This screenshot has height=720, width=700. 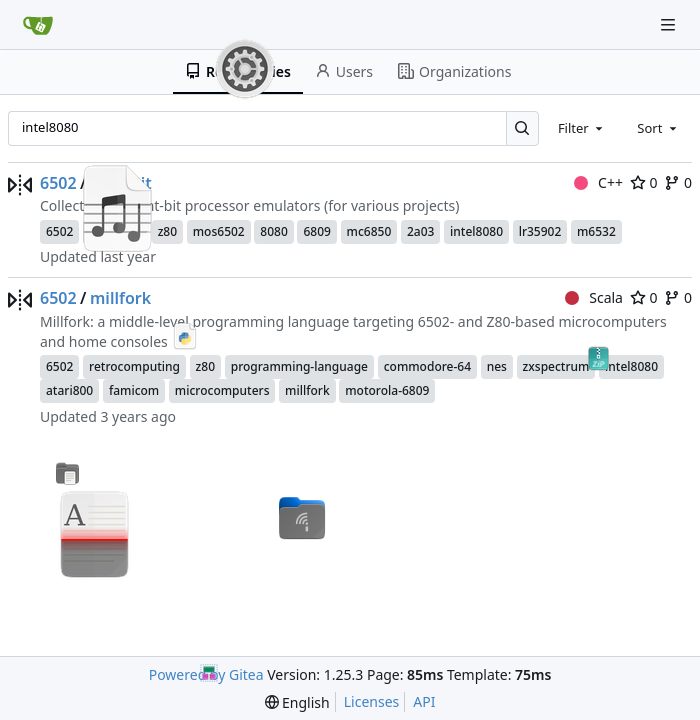 What do you see at coordinates (117, 208) in the screenshot?
I see `open a lilypond music notation file` at bounding box center [117, 208].